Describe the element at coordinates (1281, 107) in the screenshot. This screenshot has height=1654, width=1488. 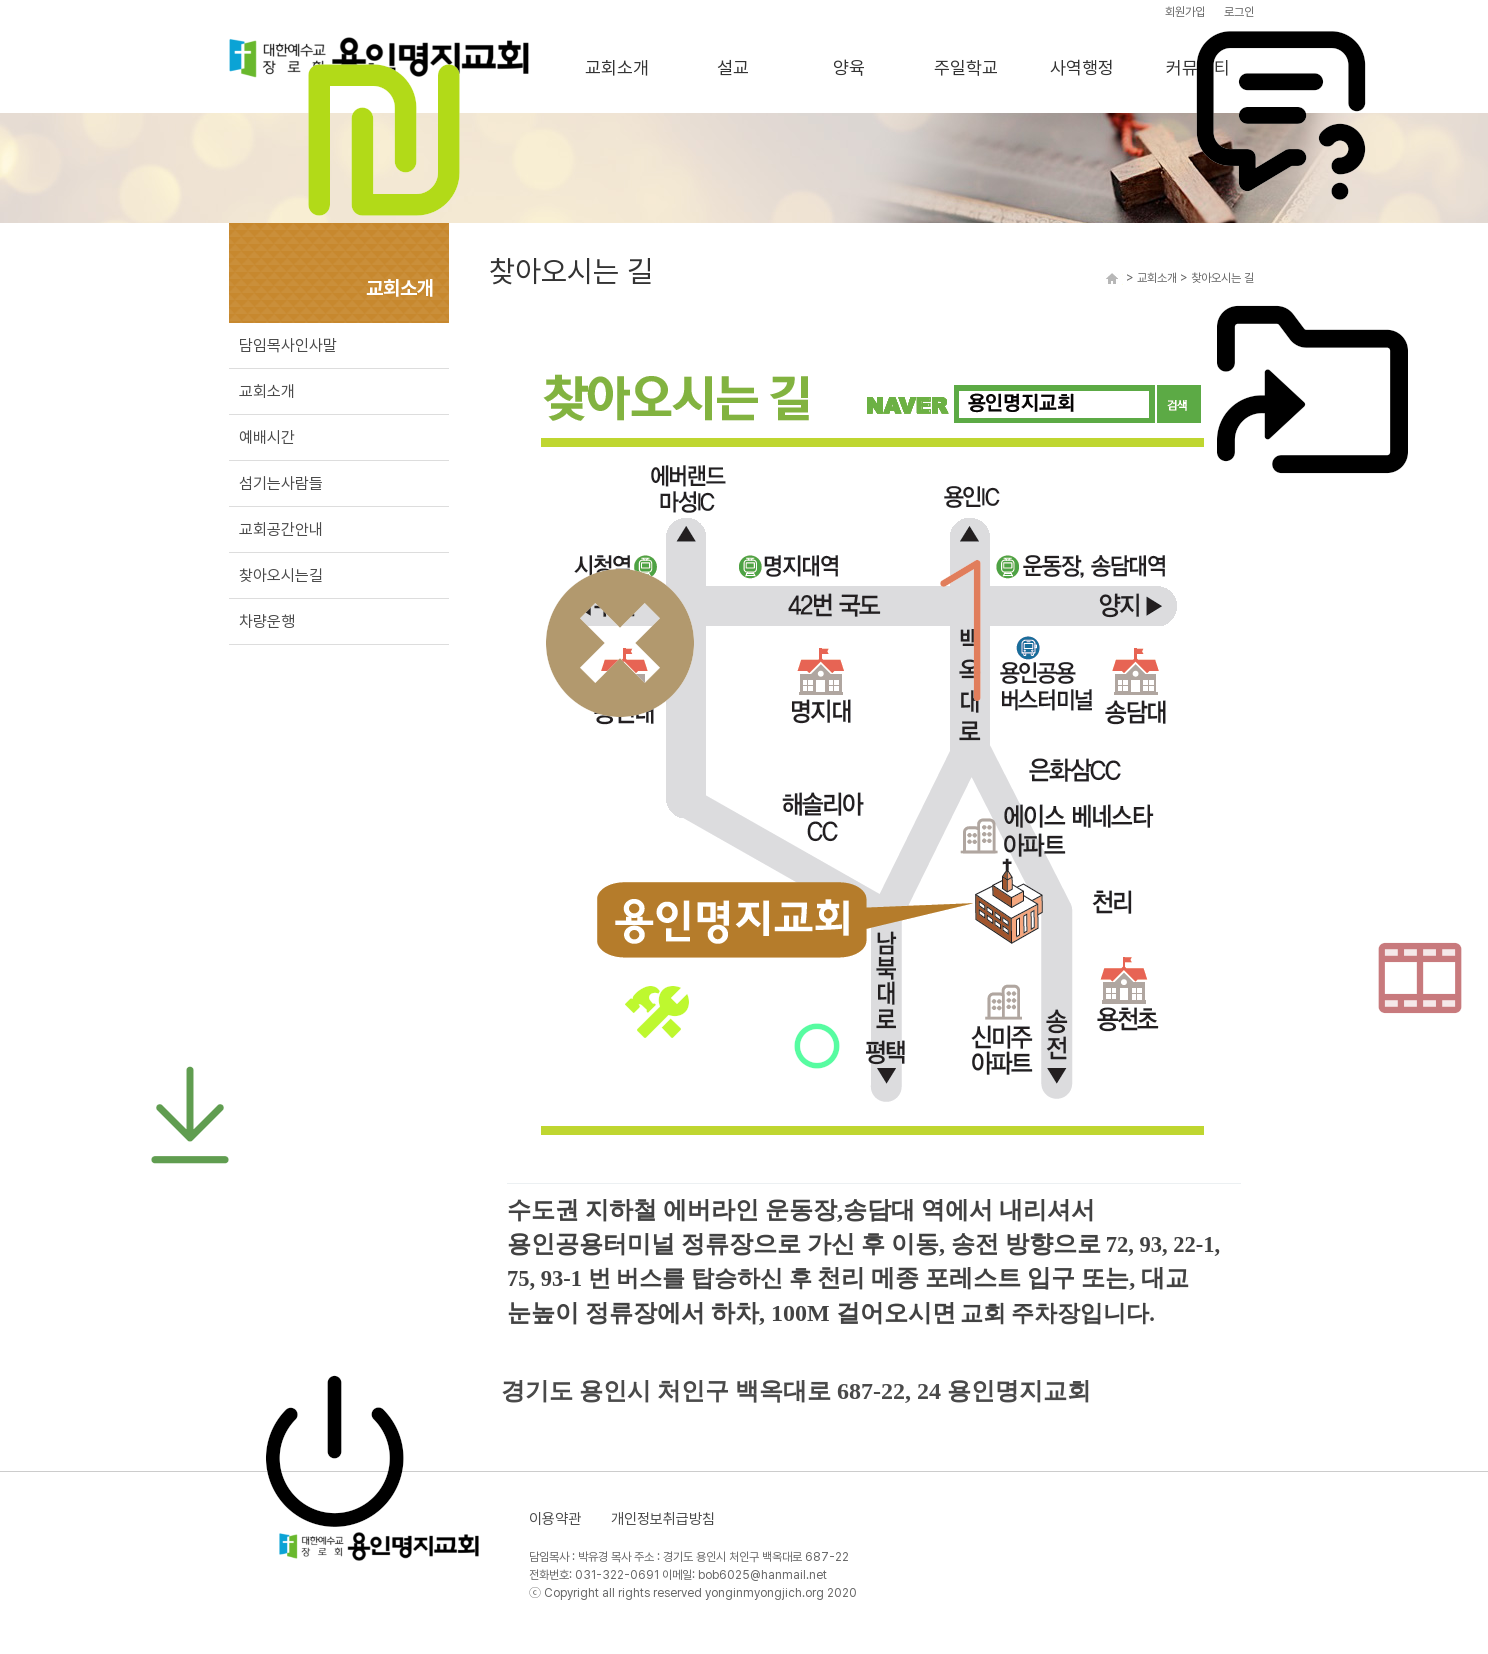
I see `access help or FAQ chat` at that location.